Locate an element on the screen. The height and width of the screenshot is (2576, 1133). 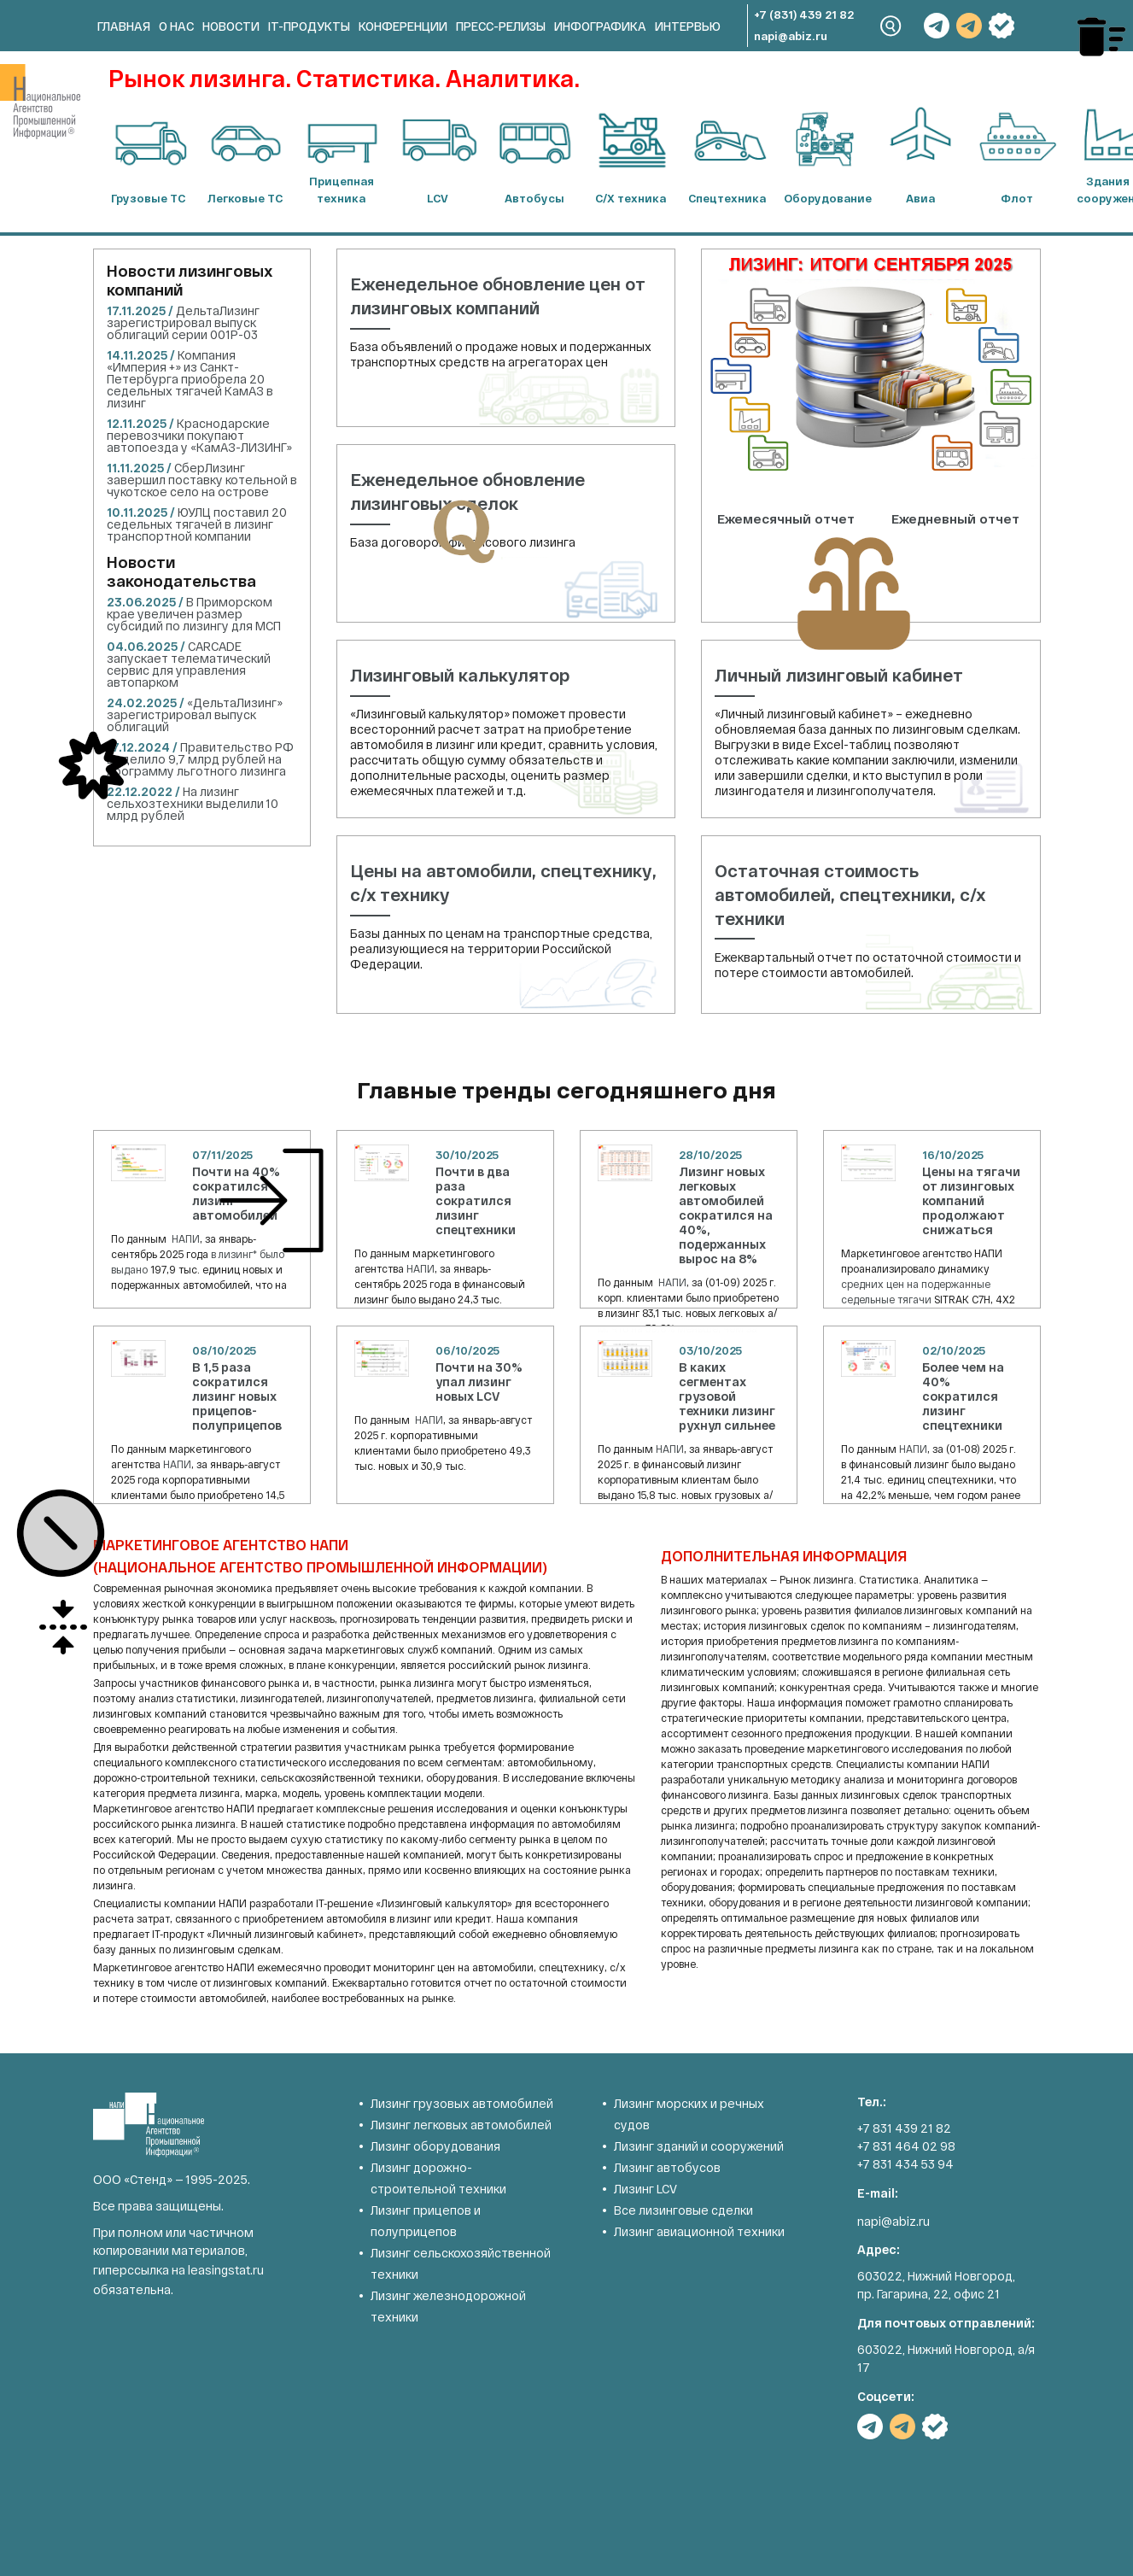
sign in to your account is located at coordinates (280, 1200).